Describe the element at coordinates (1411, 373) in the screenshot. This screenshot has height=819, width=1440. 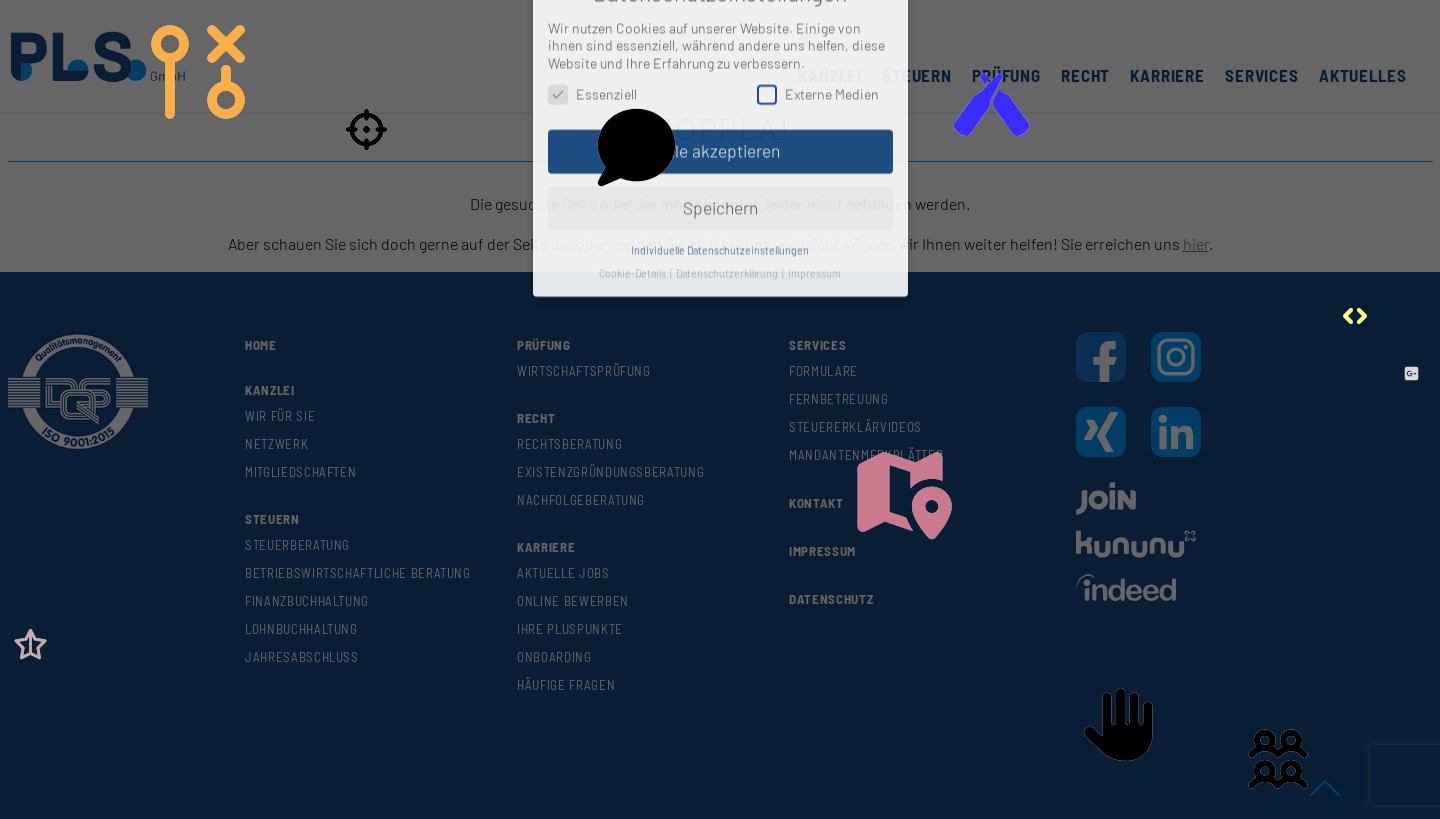
I see `google+ social media link` at that location.